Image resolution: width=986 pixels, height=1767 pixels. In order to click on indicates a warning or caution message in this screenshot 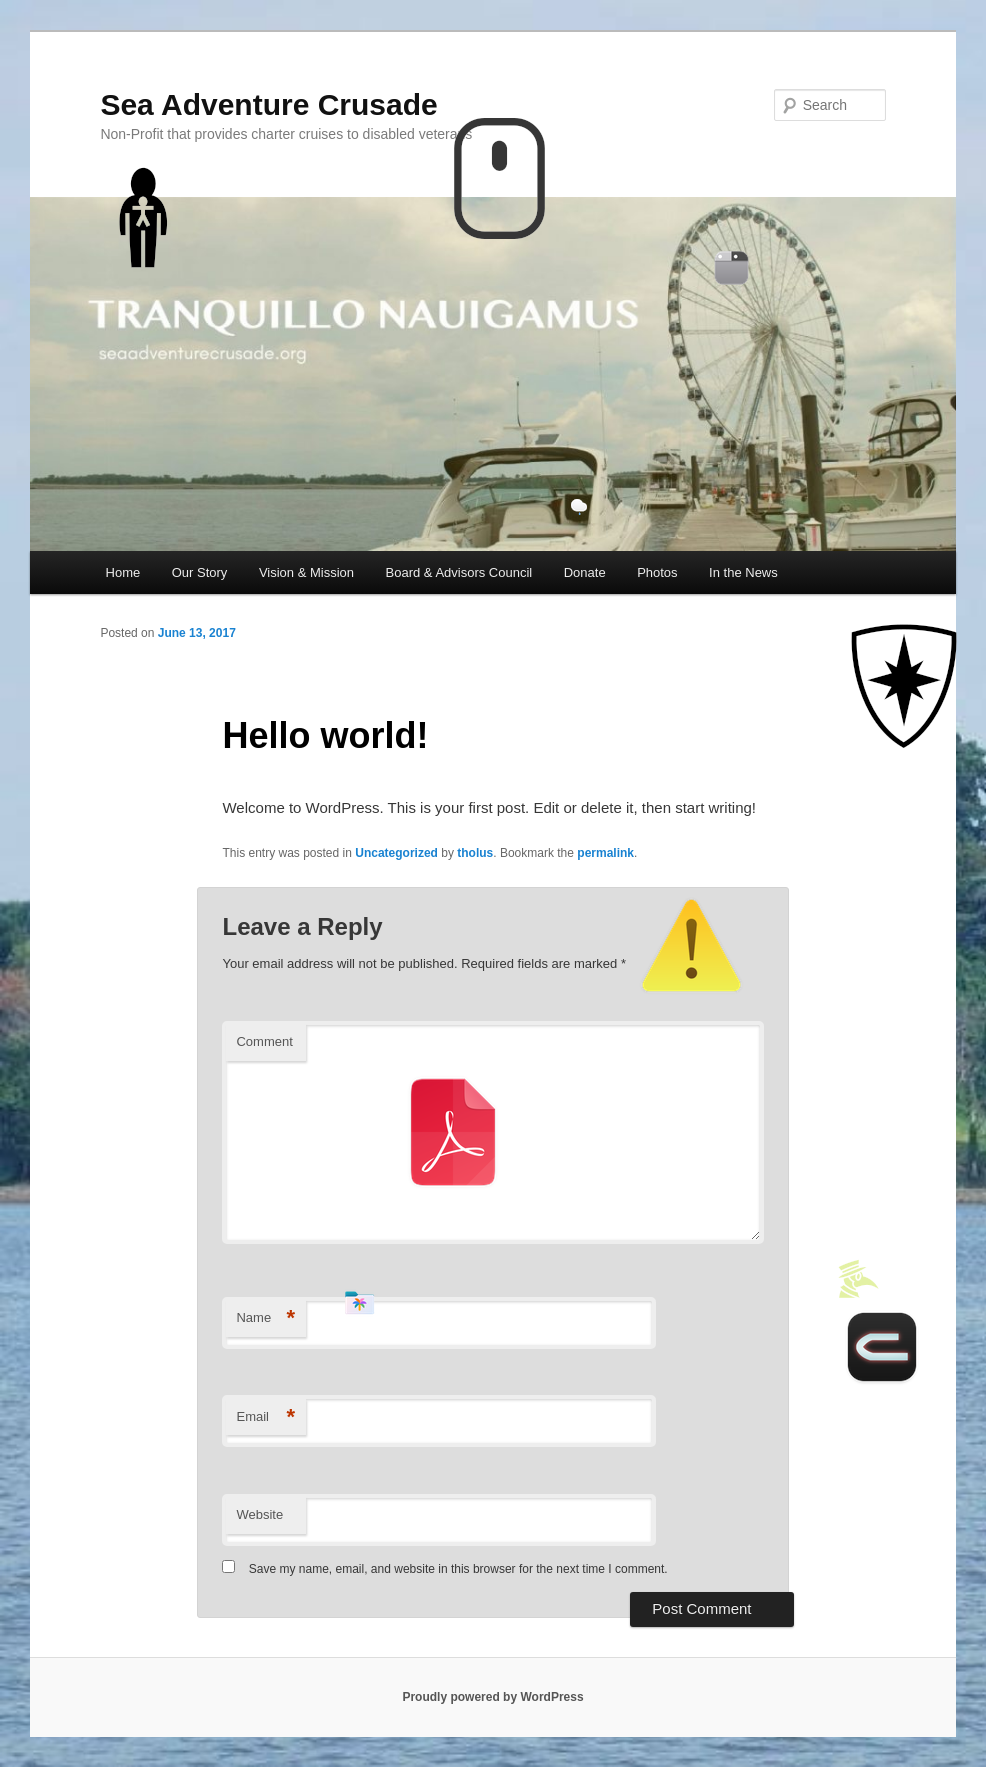, I will do `click(691, 945)`.